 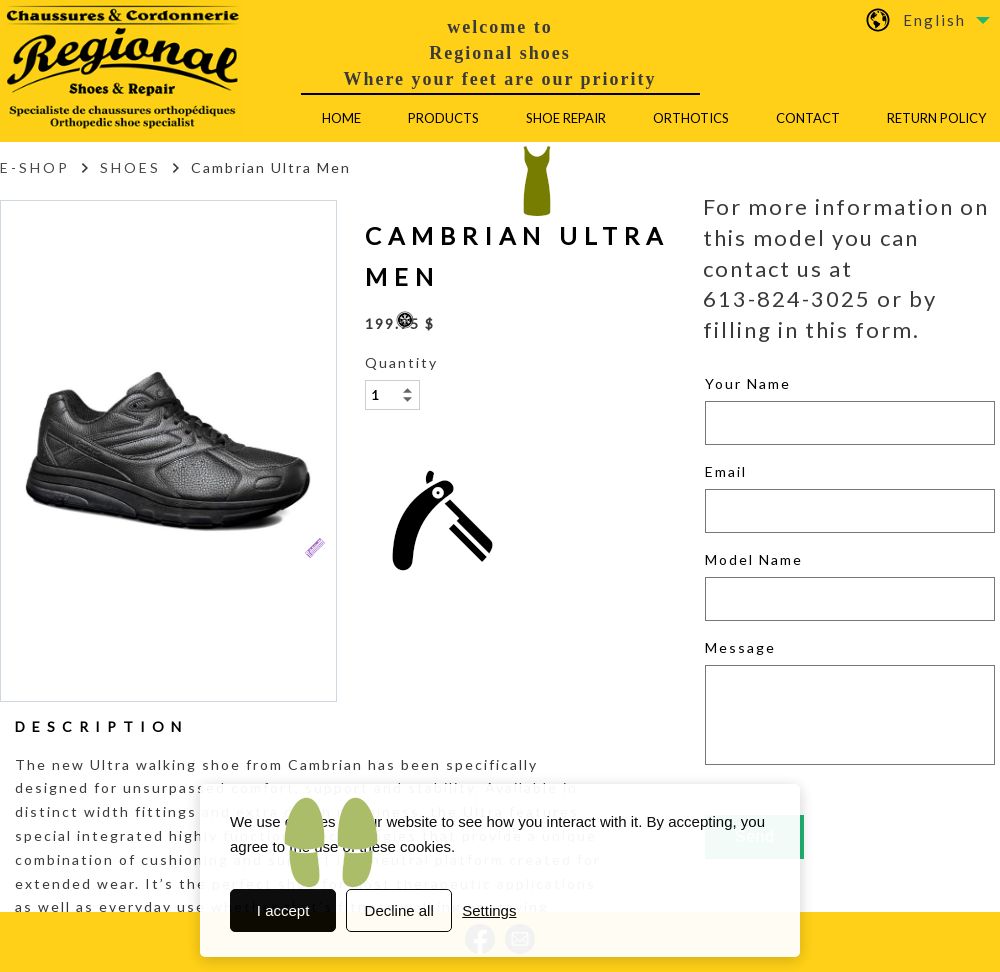 What do you see at coordinates (537, 181) in the screenshot?
I see `browse women's clothing or dresses` at bounding box center [537, 181].